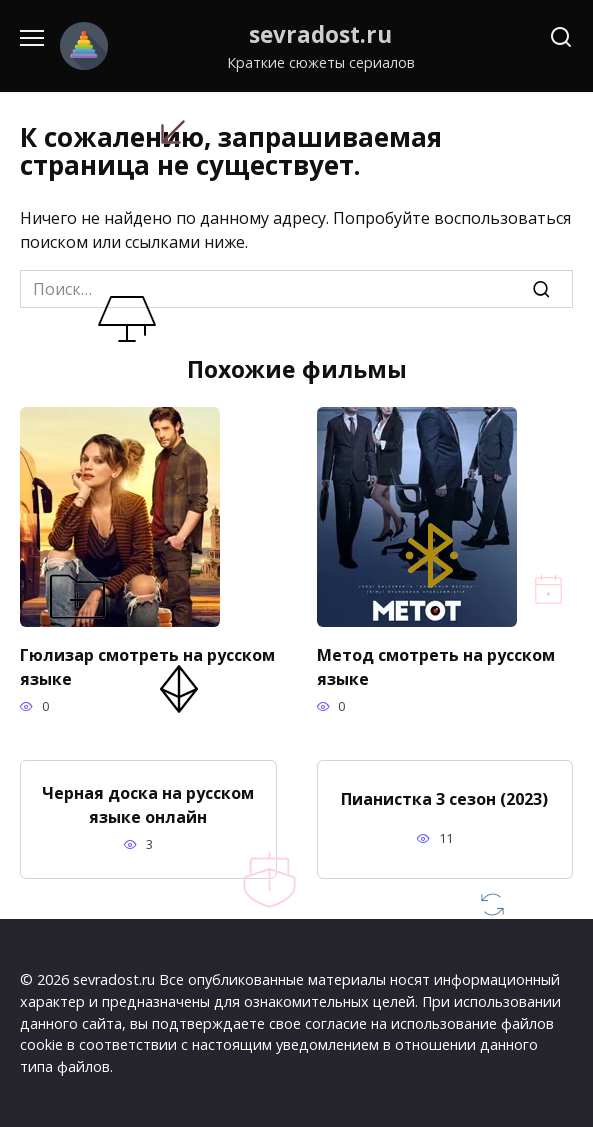 The width and height of the screenshot is (593, 1127). What do you see at coordinates (269, 879) in the screenshot?
I see `access boat or ferry services` at bounding box center [269, 879].